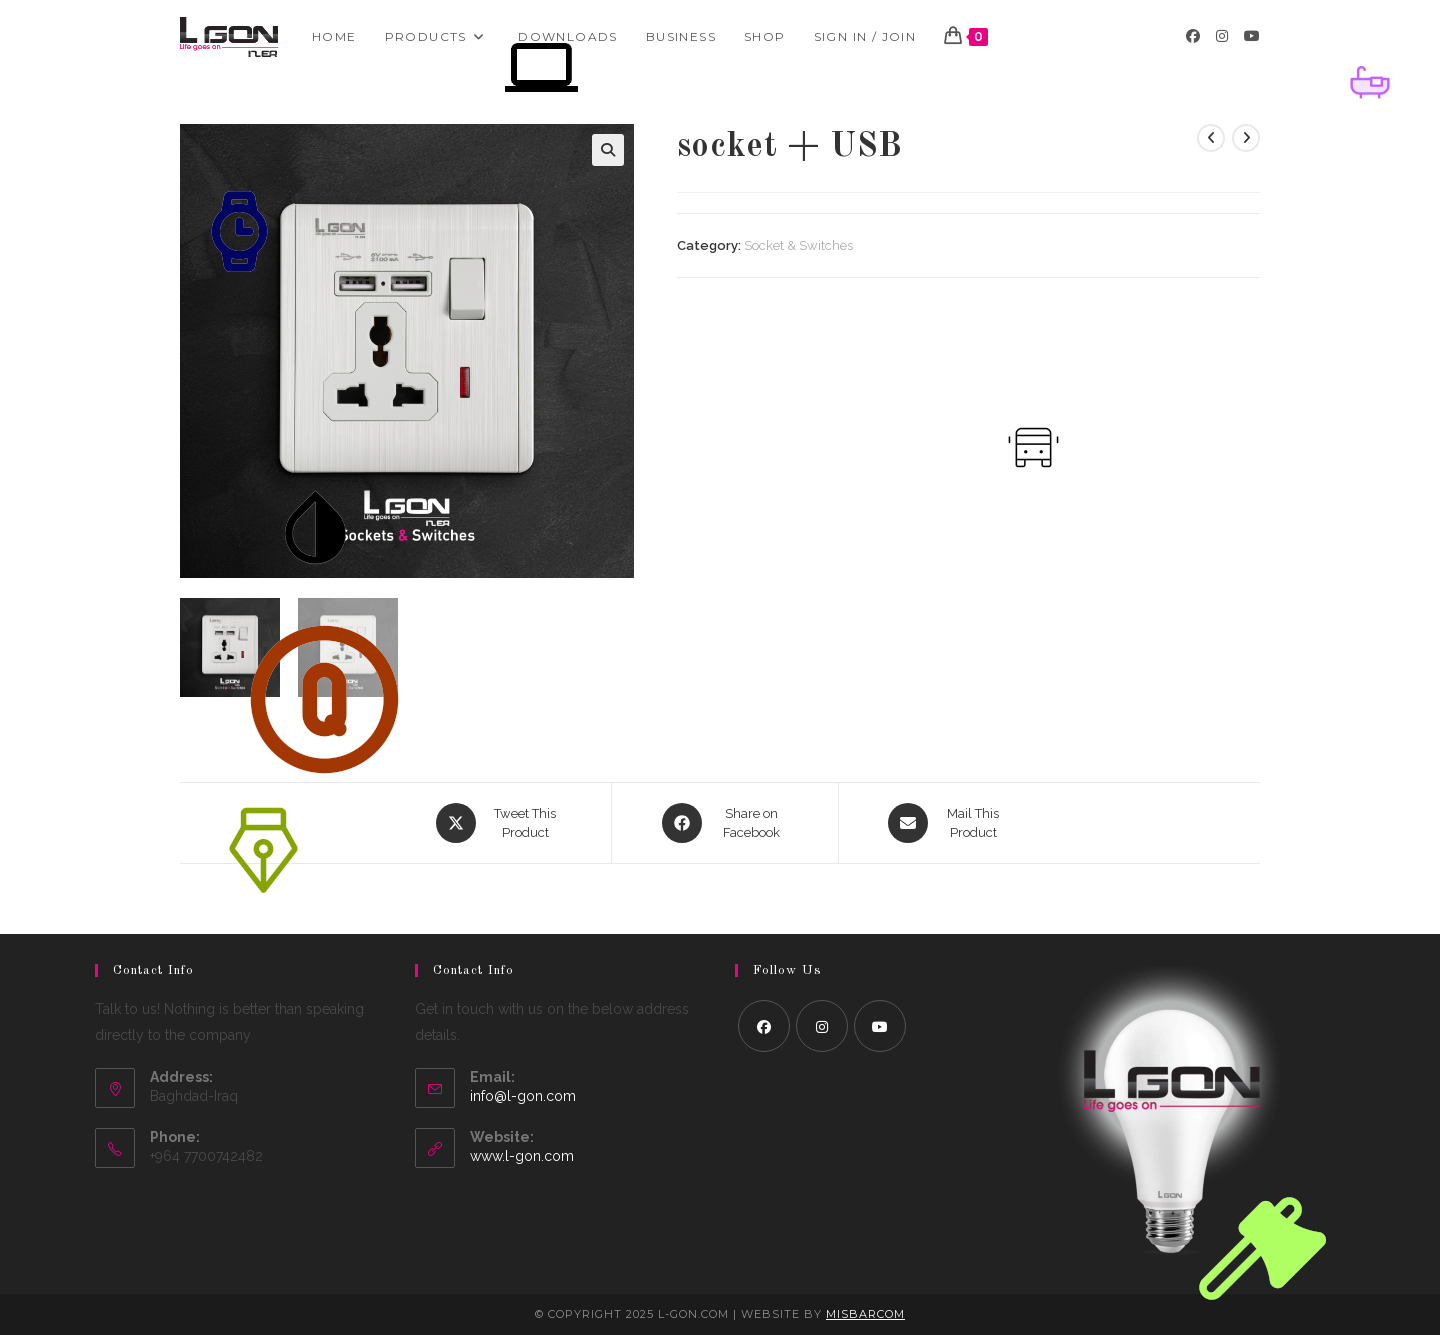 This screenshot has width=1440, height=1335. I want to click on toggle color inversion or contrast settings, so click(315, 527).